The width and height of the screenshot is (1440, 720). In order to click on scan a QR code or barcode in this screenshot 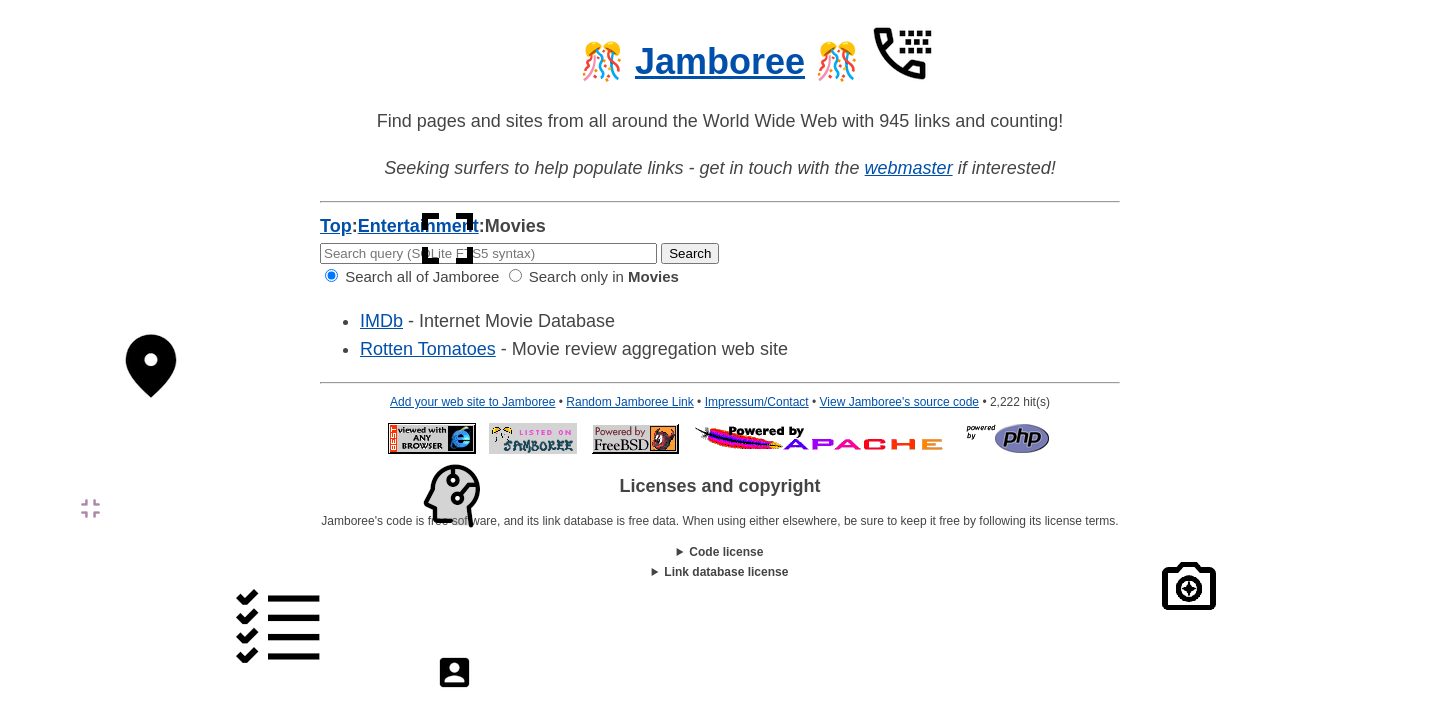, I will do `click(447, 238)`.